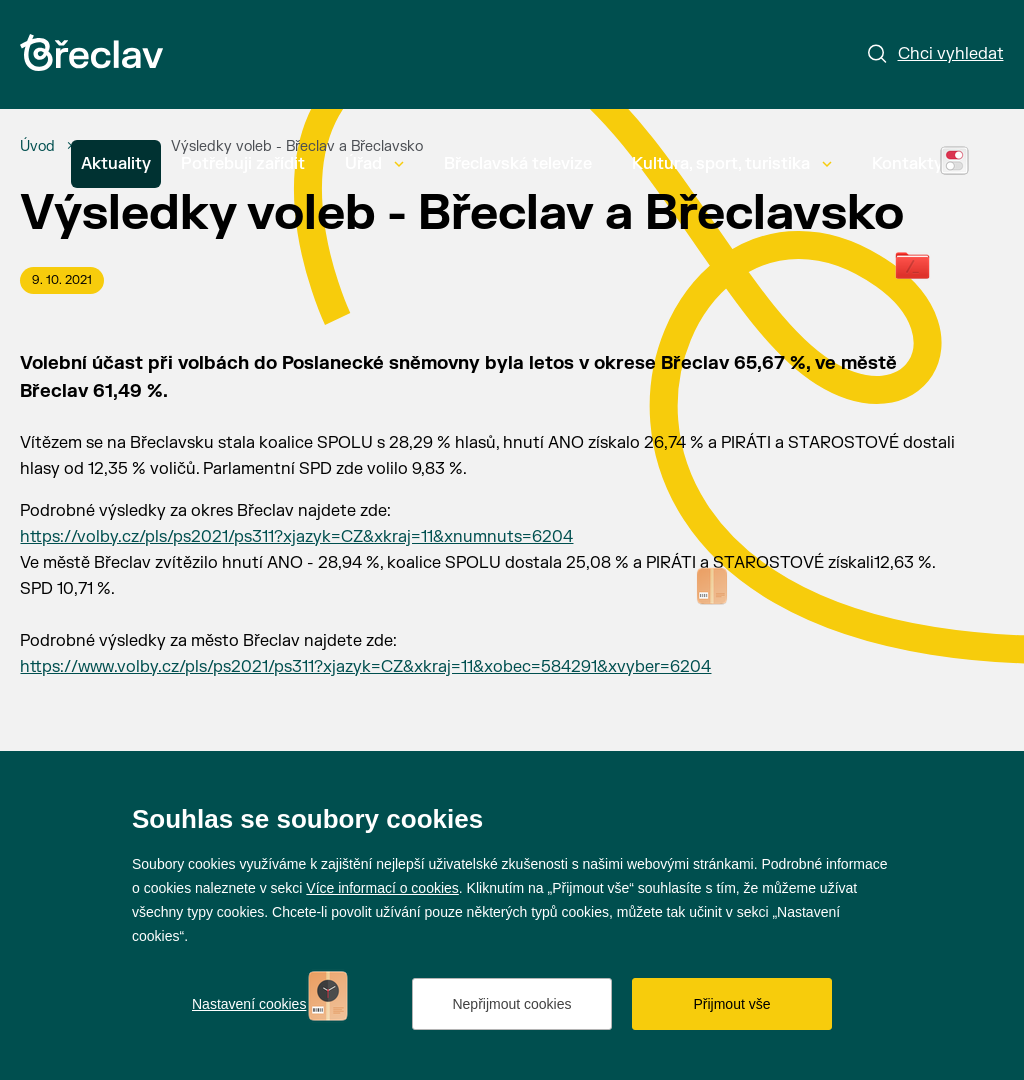  What do you see at coordinates (712, 586) in the screenshot?
I see `compressed archive file` at bounding box center [712, 586].